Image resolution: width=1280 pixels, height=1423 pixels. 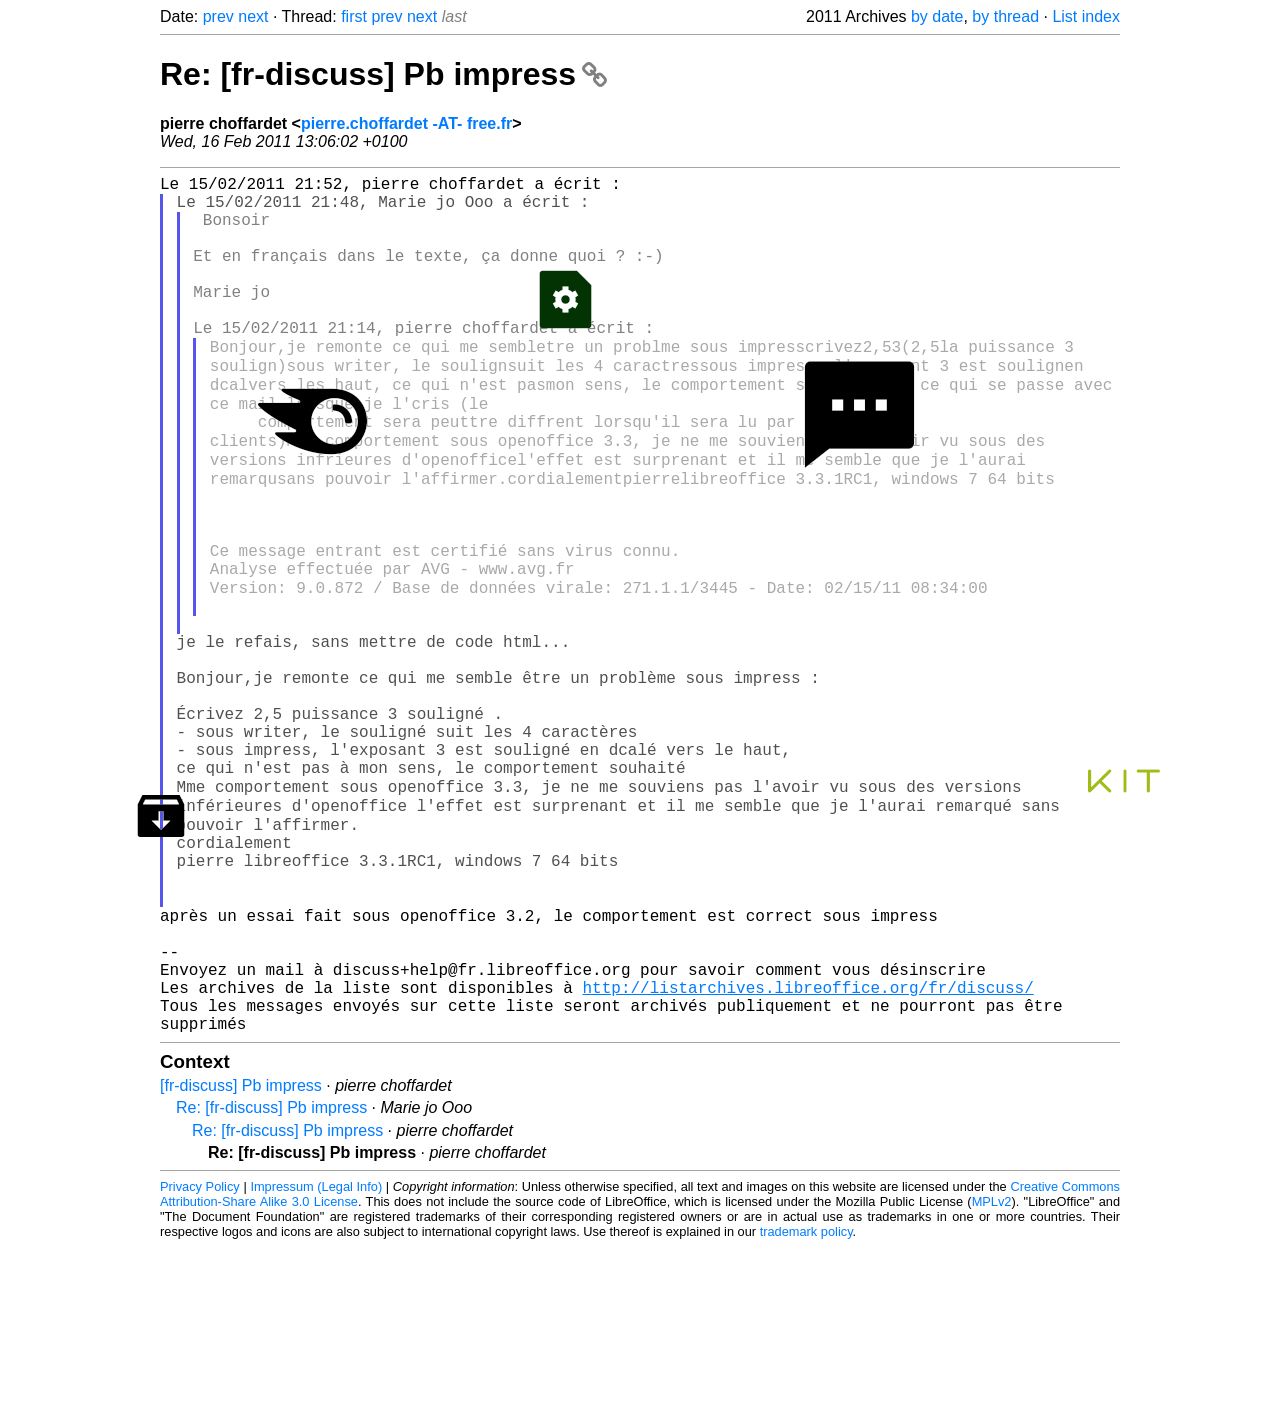 What do you see at coordinates (859, 410) in the screenshot?
I see `open messaging or chat` at bounding box center [859, 410].